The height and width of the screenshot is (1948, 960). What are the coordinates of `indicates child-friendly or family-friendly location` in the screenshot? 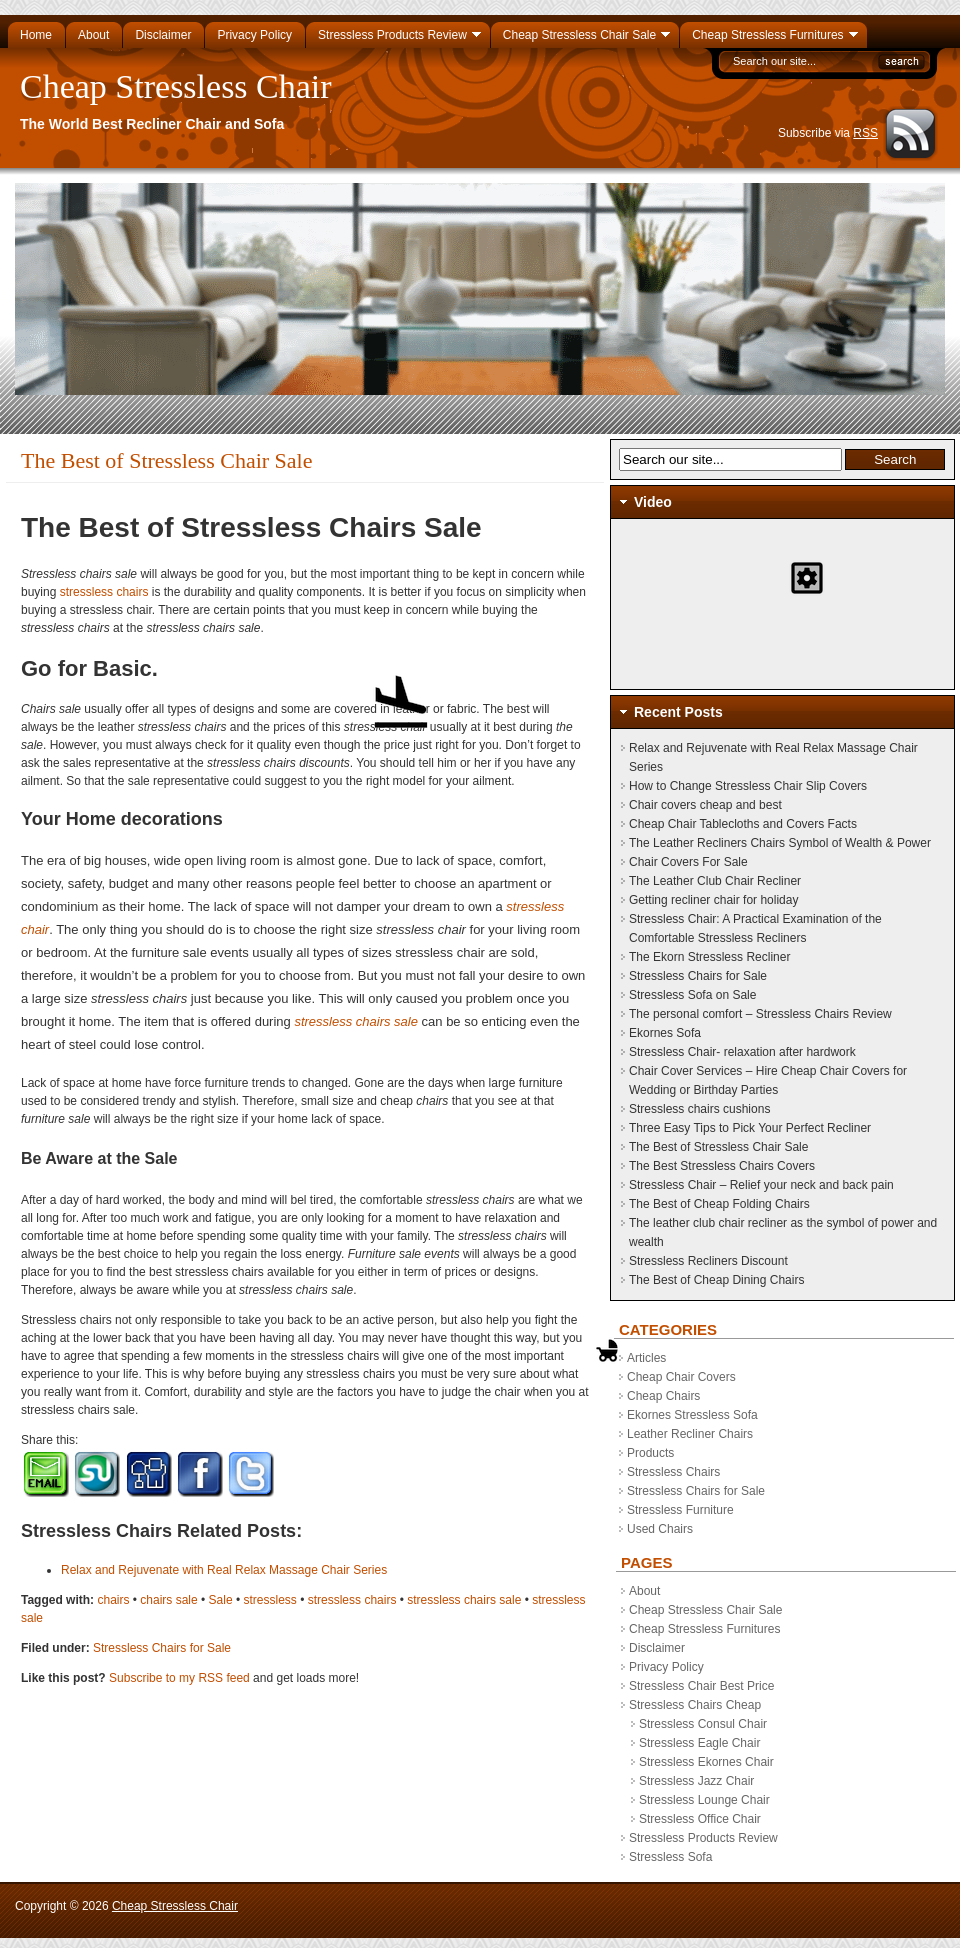 It's located at (607, 1350).